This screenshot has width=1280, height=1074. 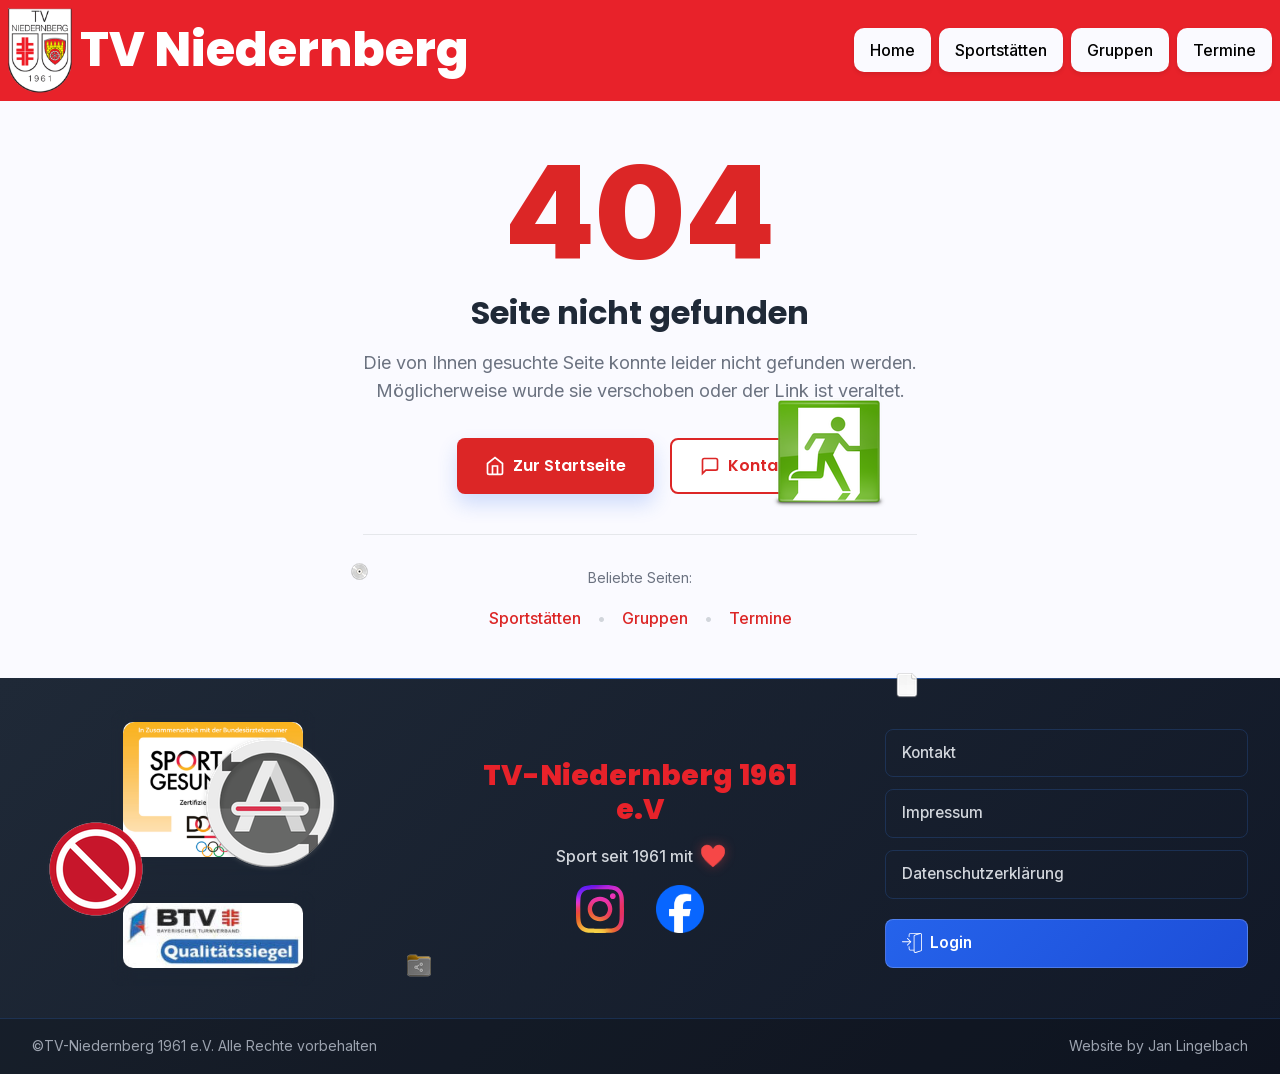 What do you see at coordinates (270, 803) in the screenshot?
I see `check for available software updates` at bounding box center [270, 803].